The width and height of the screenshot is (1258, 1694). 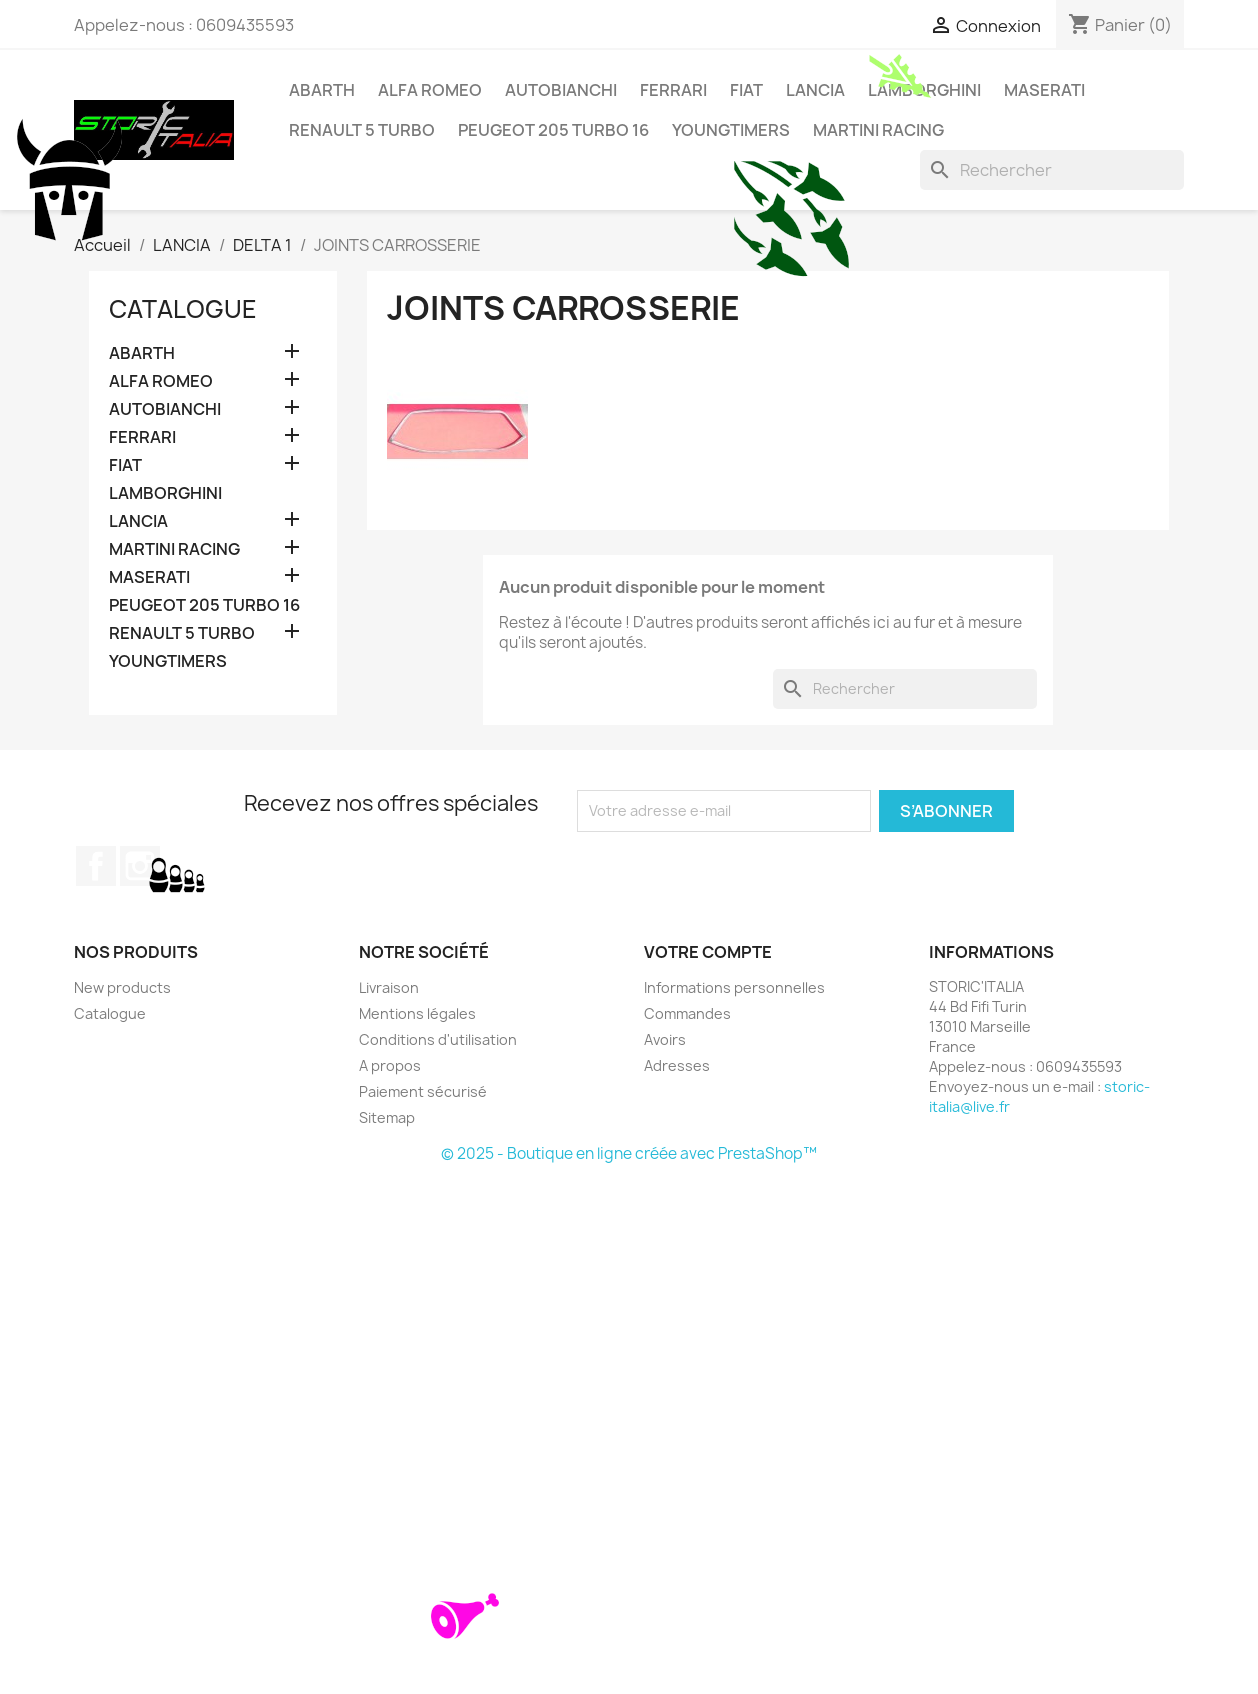 What do you see at coordinates (70, 179) in the screenshot?
I see `select viking or warrior character class` at bounding box center [70, 179].